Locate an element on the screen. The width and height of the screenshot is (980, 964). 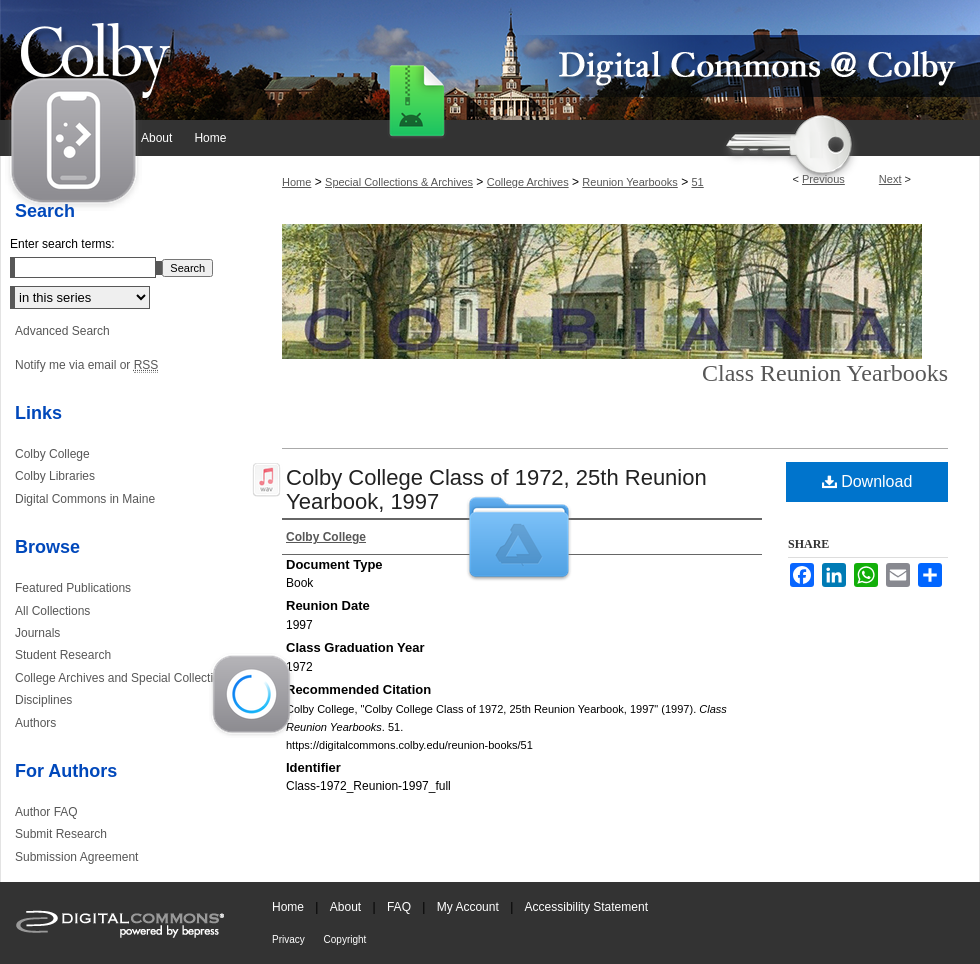
configure kde connect settings is located at coordinates (73, 142).